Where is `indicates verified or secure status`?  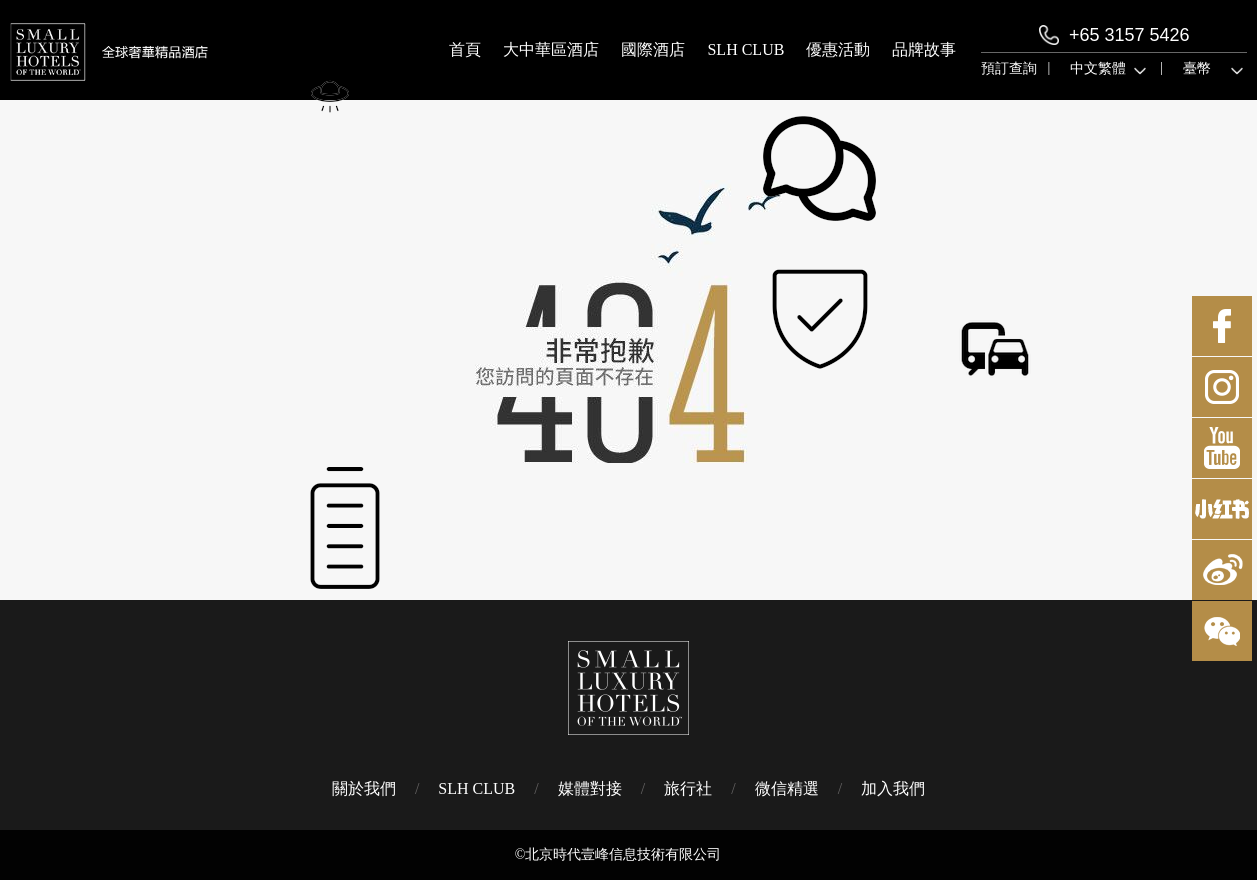 indicates verified or secure status is located at coordinates (820, 313).